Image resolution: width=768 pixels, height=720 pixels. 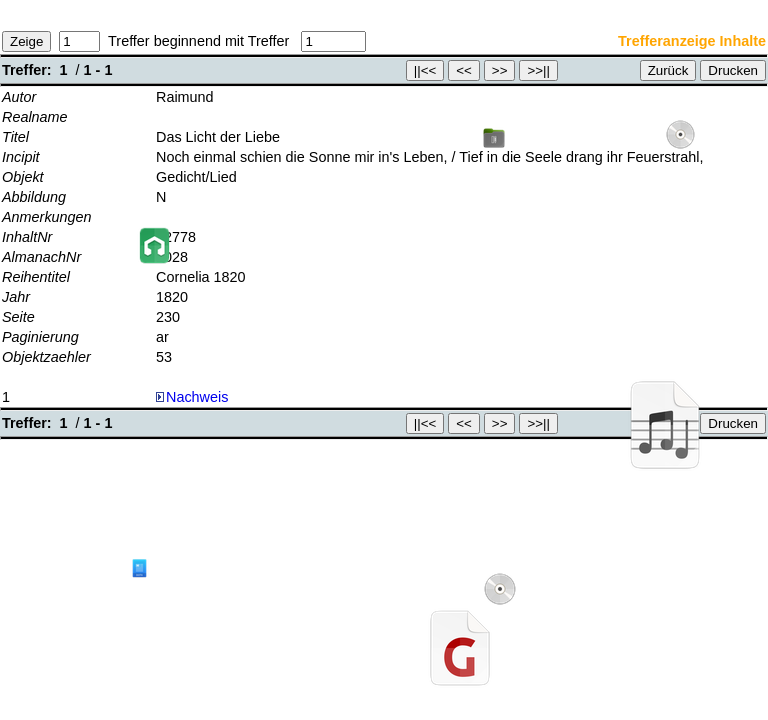 I want to click on access your templates folder, so click(x=494, y=138).